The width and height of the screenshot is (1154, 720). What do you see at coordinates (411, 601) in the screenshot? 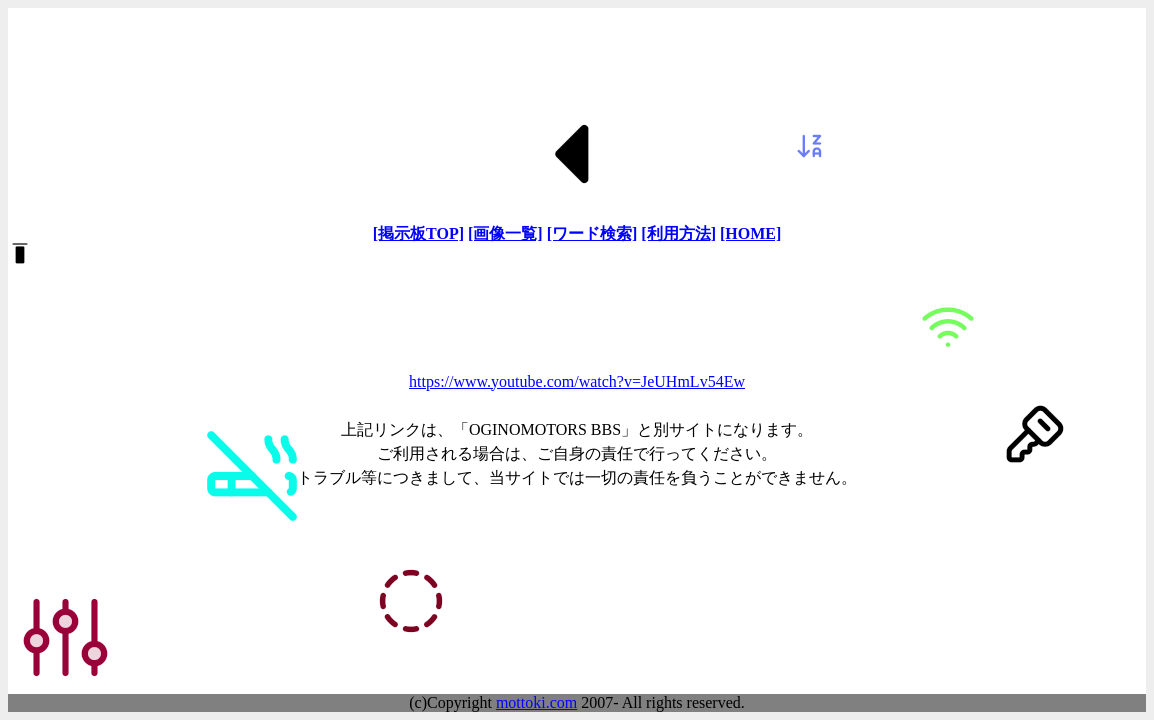
I see `indicates a pending or in-progress state` at bounding box center [411, 601].